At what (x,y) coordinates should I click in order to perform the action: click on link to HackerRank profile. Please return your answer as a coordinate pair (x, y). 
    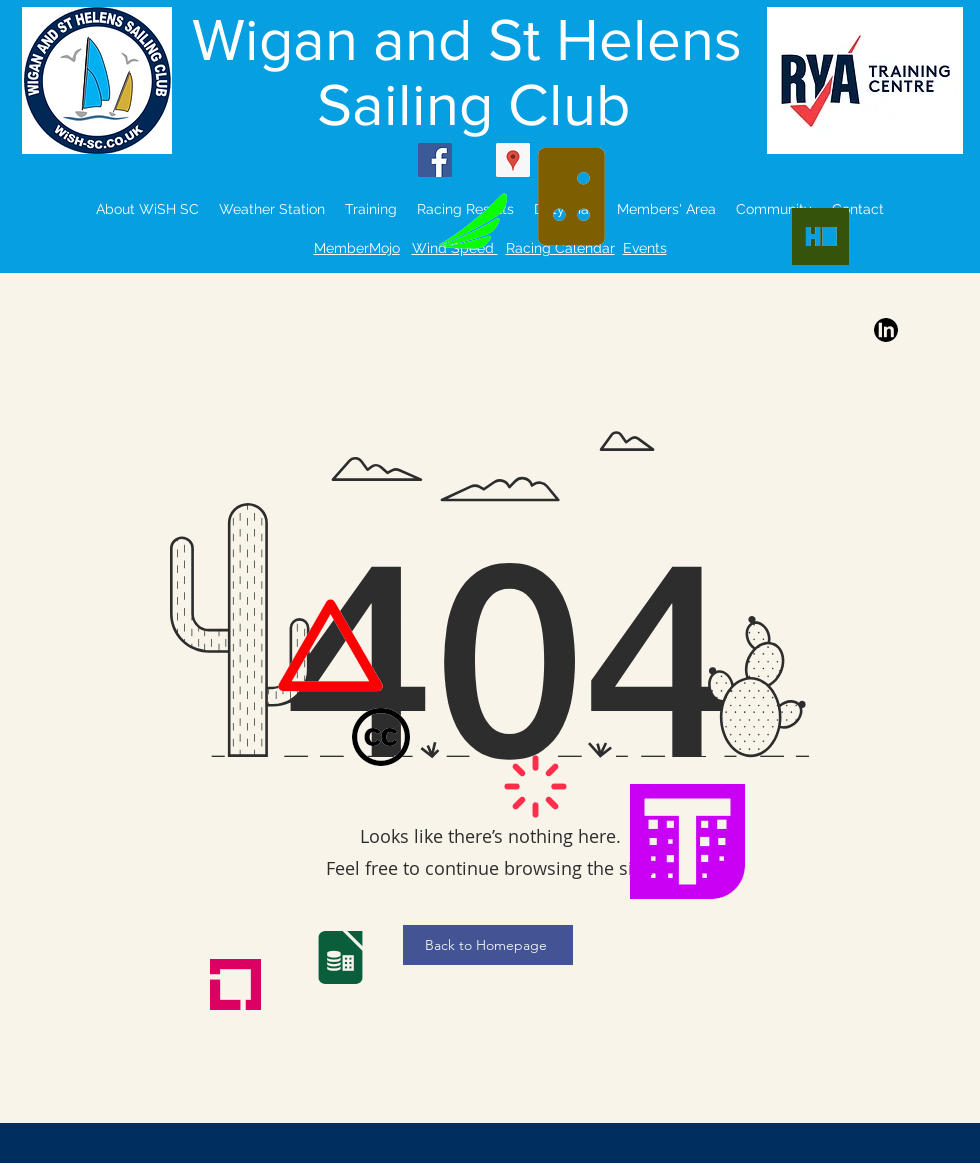
    Looking at the image, I should click on (820, 236).